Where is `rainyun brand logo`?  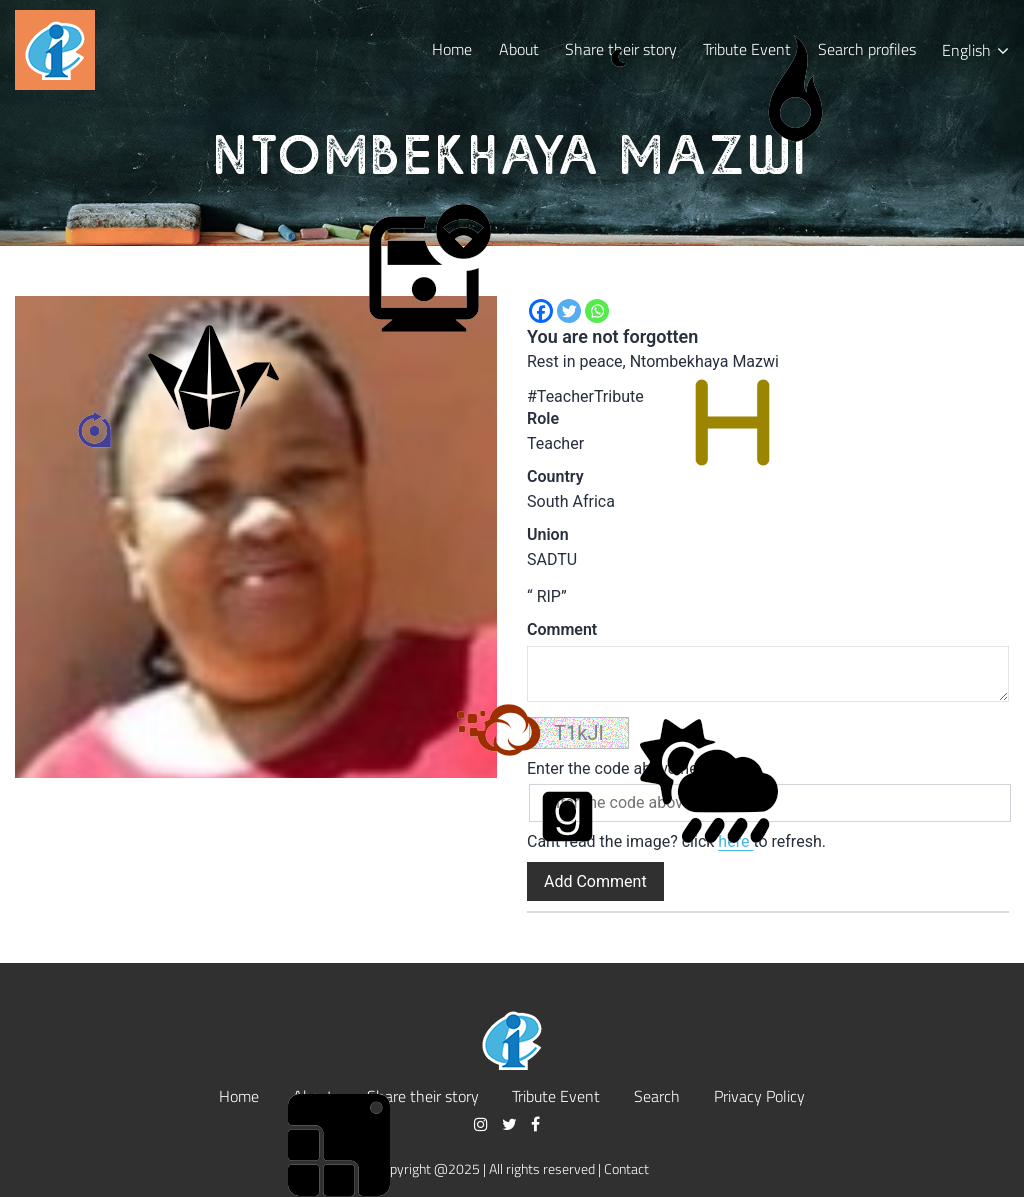 rainyun brand logo is located at coordinates (709, 781).